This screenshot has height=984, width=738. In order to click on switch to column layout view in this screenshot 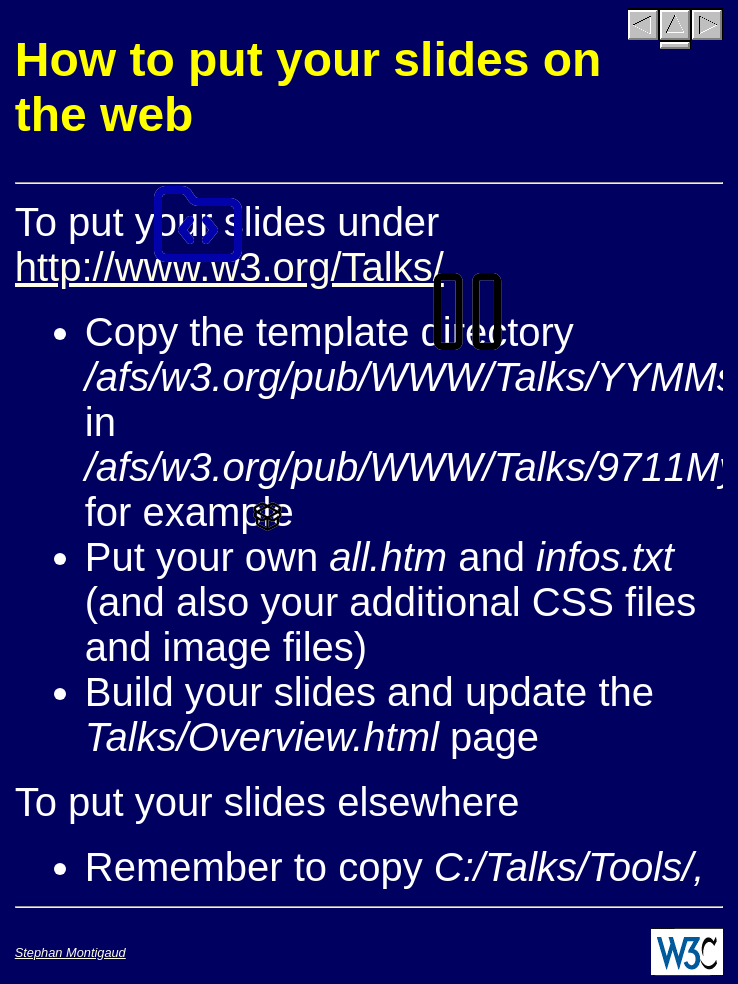, I will do `click(467, 311)`.